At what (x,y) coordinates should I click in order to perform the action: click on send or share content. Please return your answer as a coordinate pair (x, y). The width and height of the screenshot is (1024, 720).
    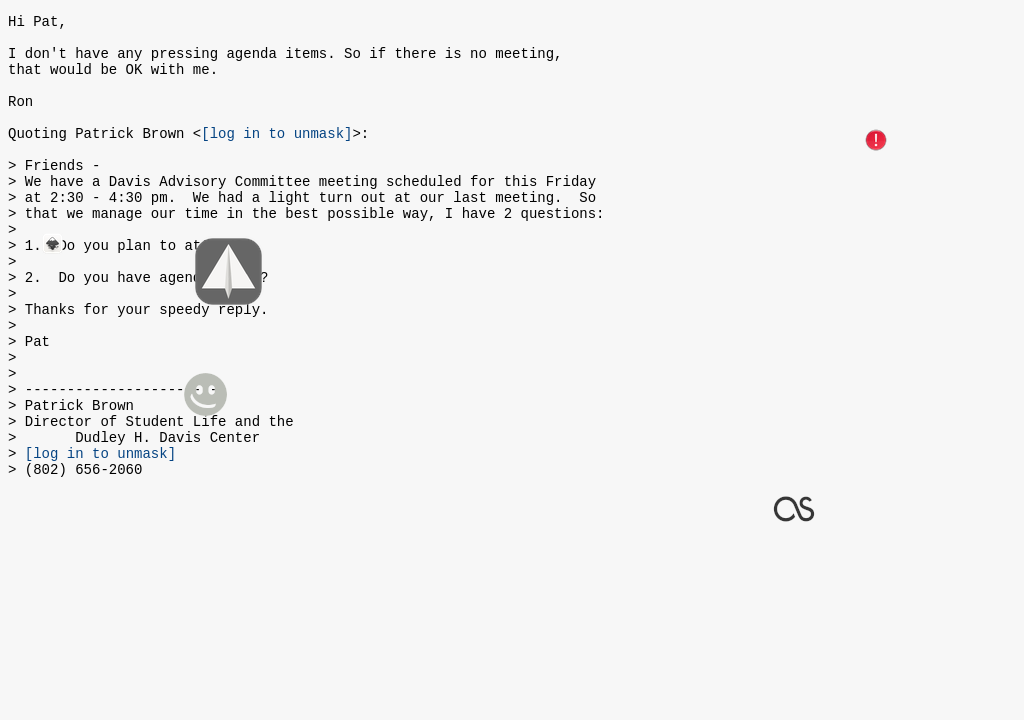
    Looking at the image, I should click on (228, 271).